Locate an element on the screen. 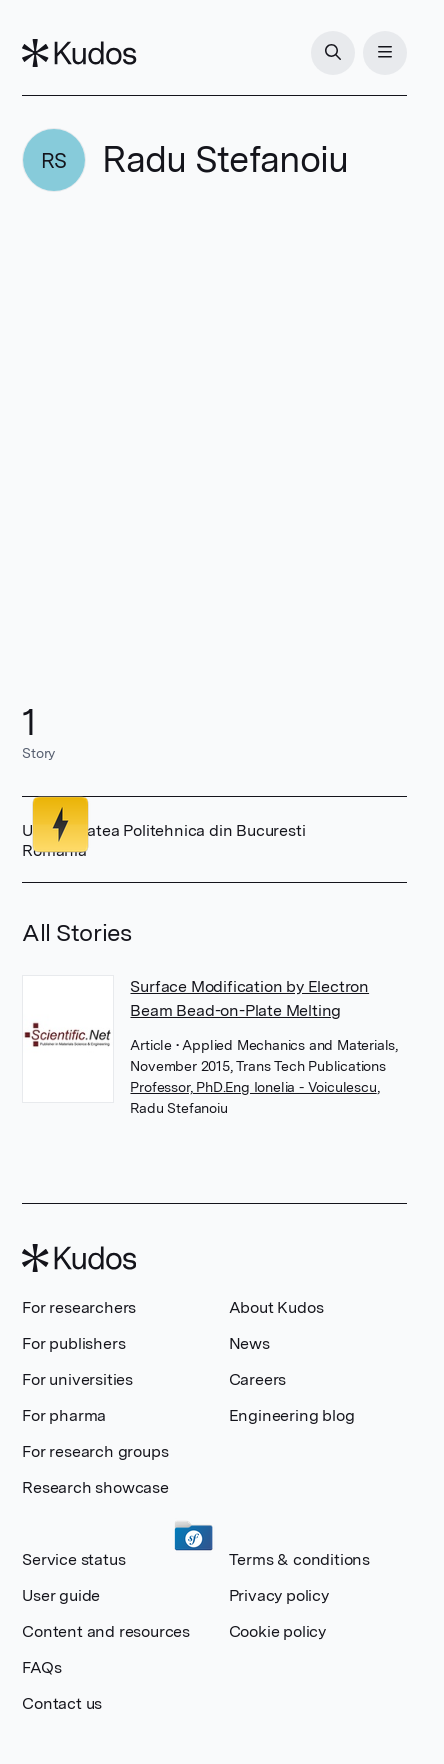 Image resolution: width=444 pixels, height=1764 pixels. access power and battery settings is located at coordinates (60, 824).